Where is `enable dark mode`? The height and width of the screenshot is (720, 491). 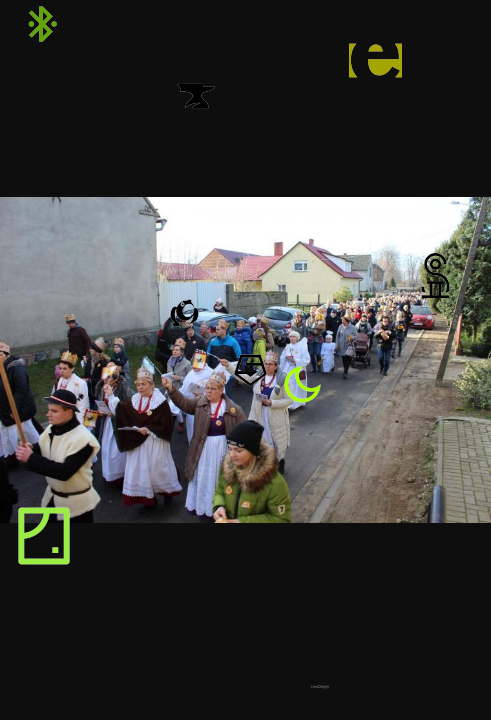 enable dark mode is located at coordinates (302, 384).